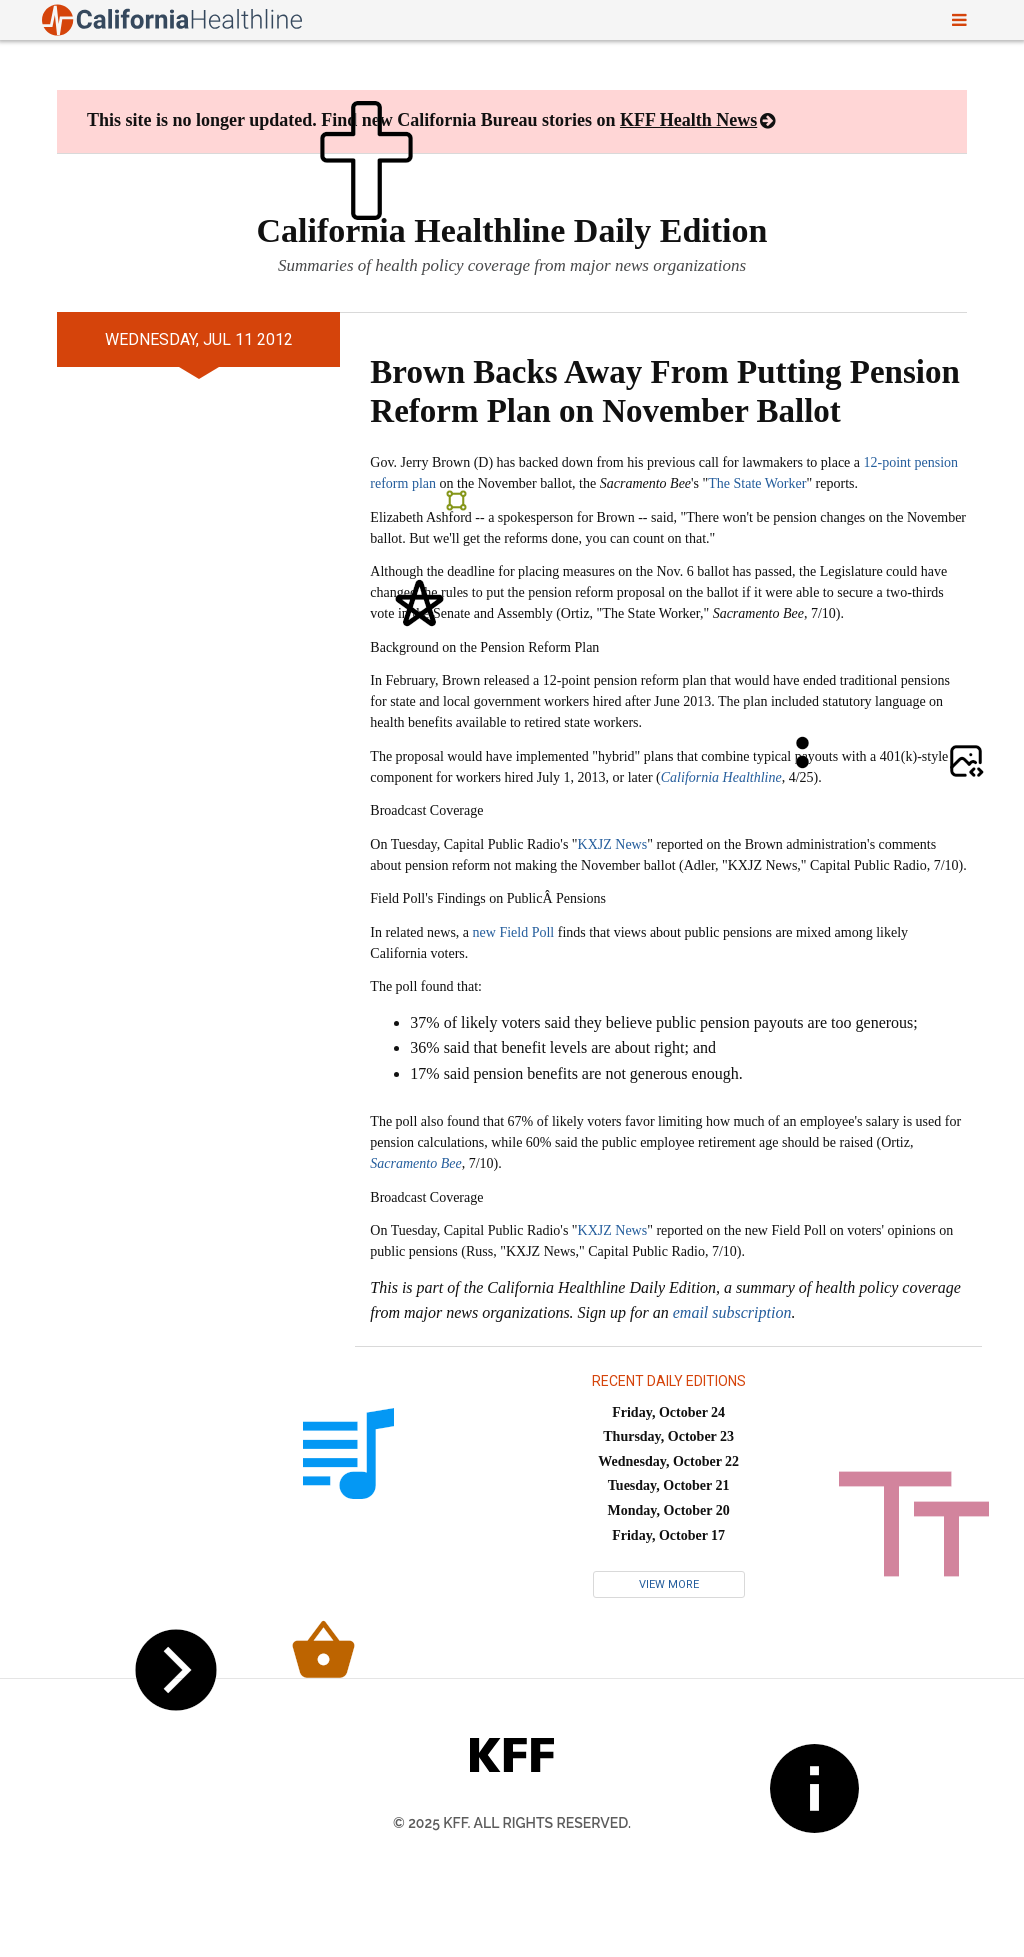  What do you see at coordinates (366, 160) in the screenshot?
I see `represents a religious or faith-based feature` at bounding box center [366, 160].